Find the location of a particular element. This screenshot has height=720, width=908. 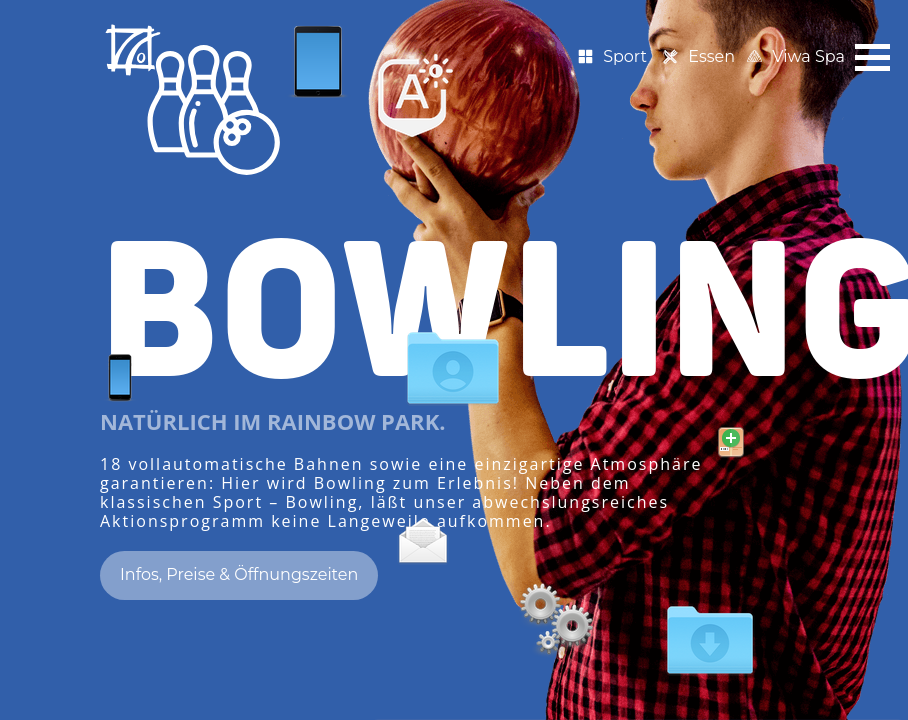

run a system process or script is located at coordinates (557, 621).